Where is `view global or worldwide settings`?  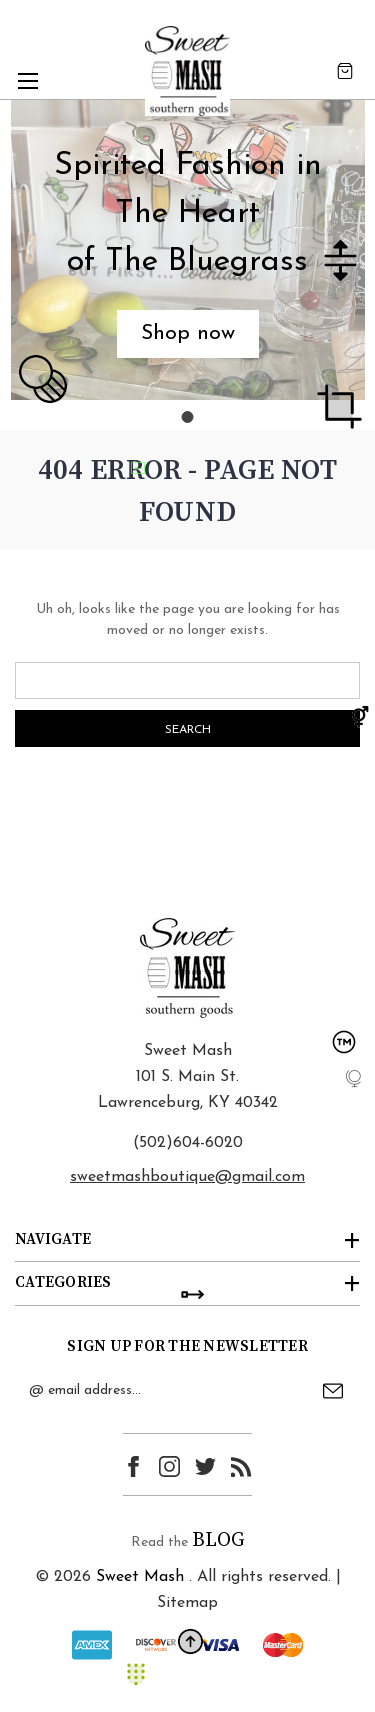 view global or worldwide settings is located at coordinates (354, 1078).